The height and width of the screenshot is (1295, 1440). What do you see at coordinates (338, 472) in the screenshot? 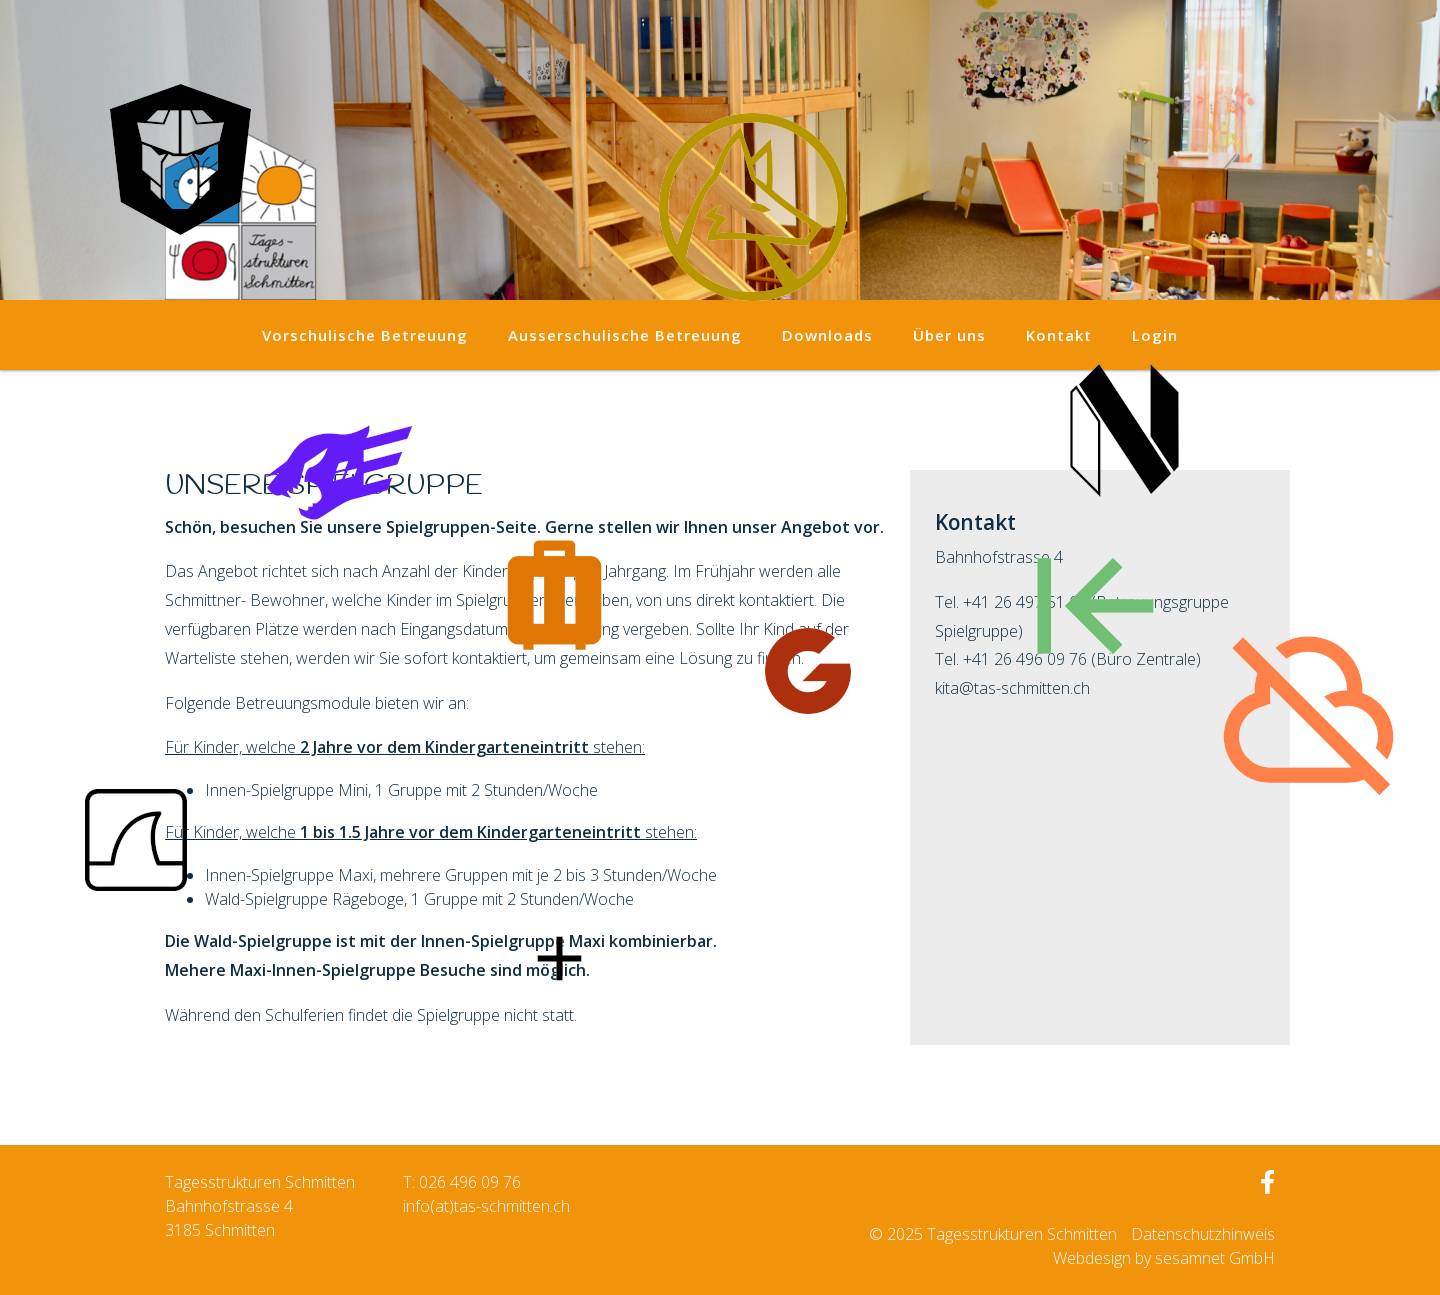
I see `fastify web framework logo` at bounding box center [338, 472].